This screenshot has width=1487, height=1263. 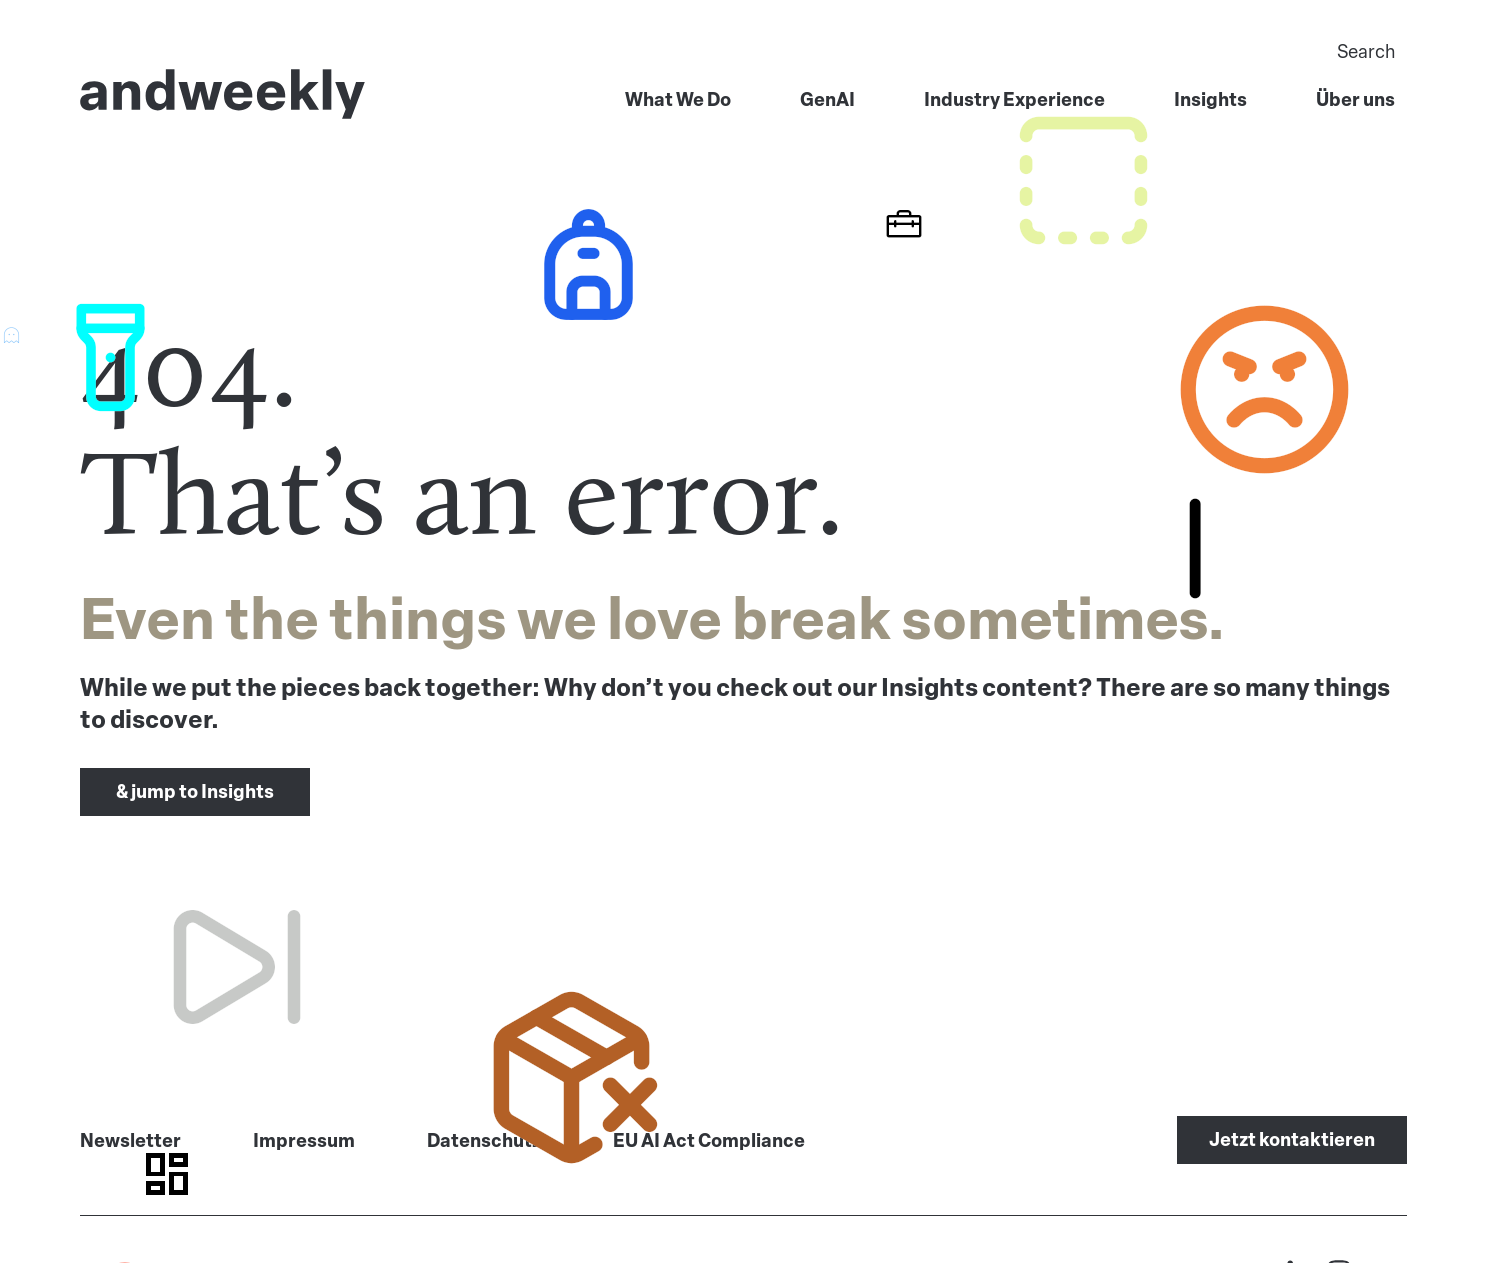 What do you see at coordinates (110, 357) in the screenshot?
I see `turn on device flashlight` at bounding box center [110, 357].